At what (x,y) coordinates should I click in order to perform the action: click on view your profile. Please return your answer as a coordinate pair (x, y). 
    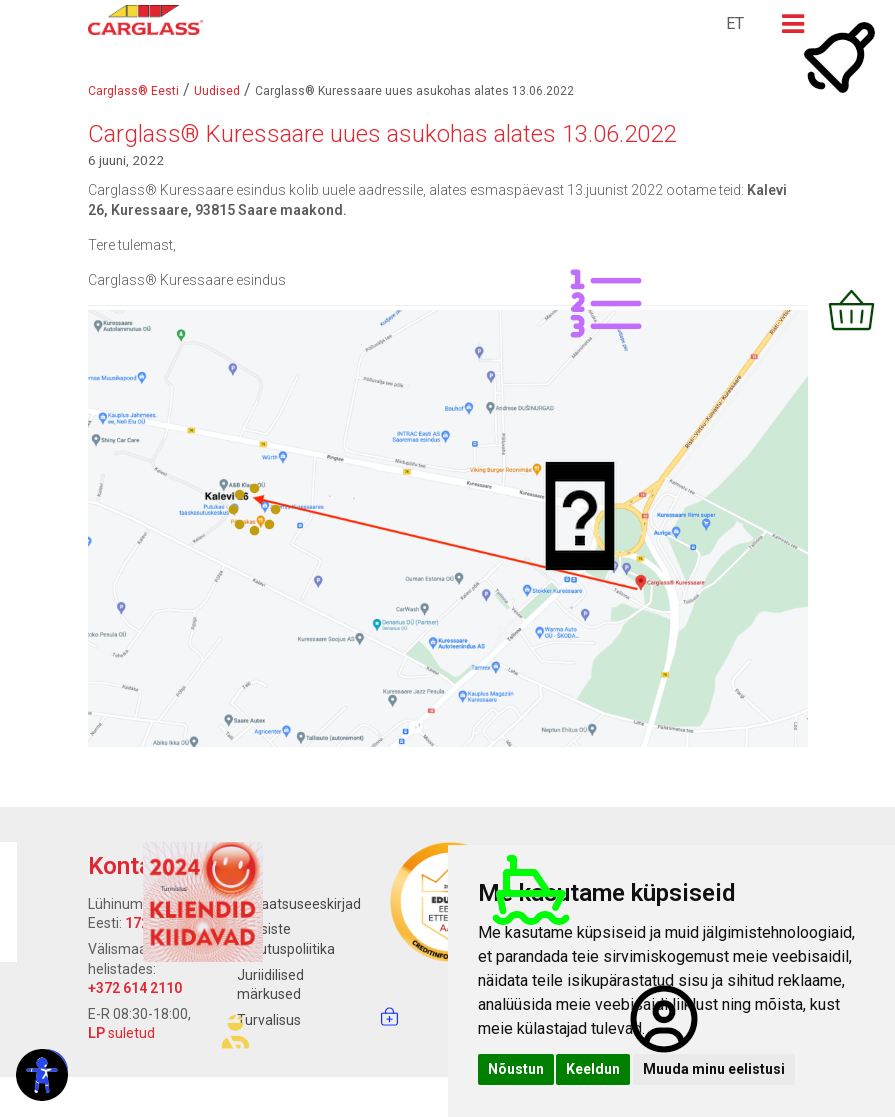
    Looking at the image, I should click on (664, 1019).